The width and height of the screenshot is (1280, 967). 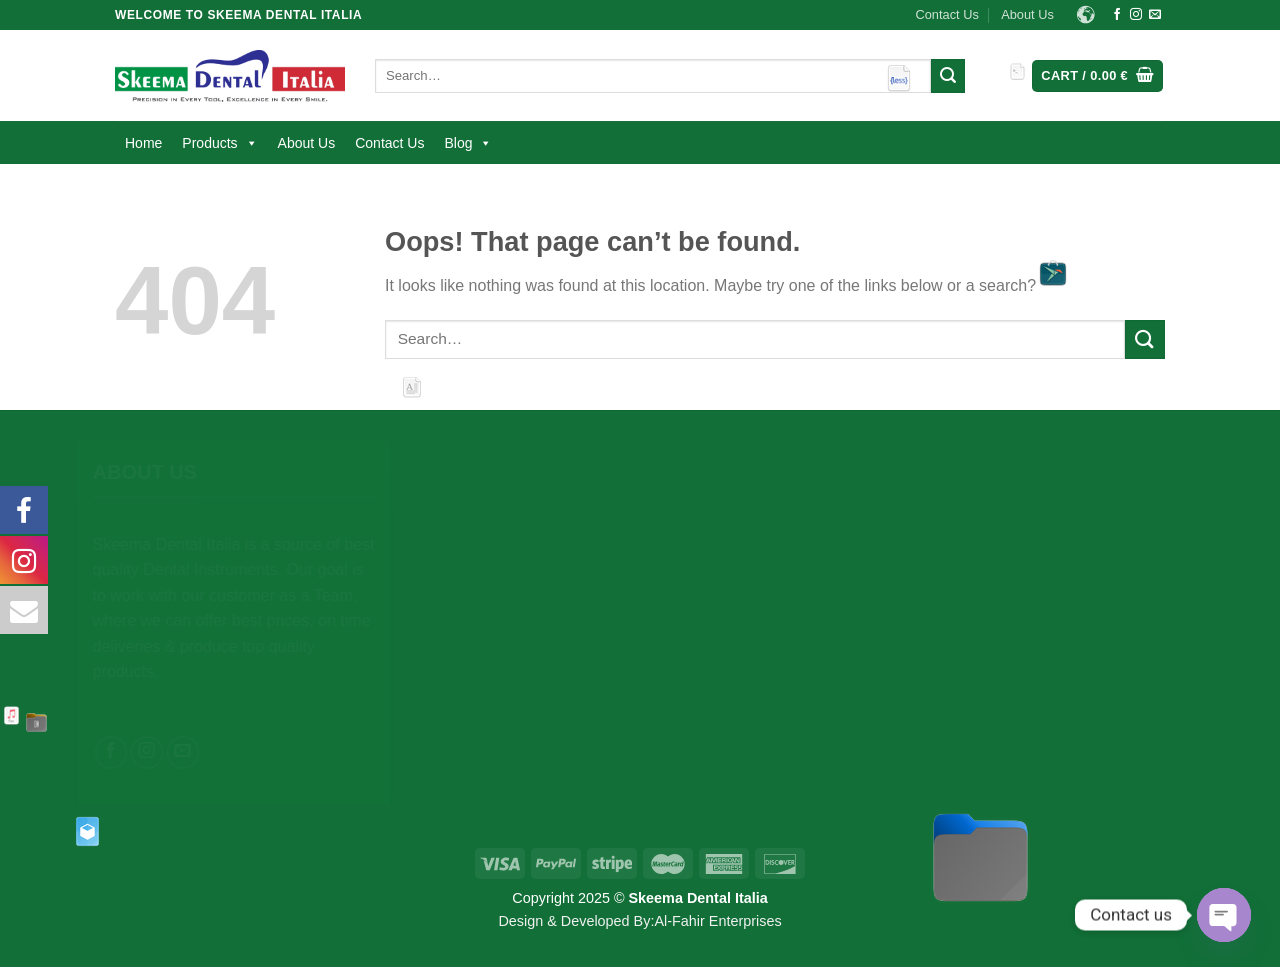 What do you see at coordinates (980, 857) in the screenshot?
I see `open a folder to view its contents` at bounding box center [980, 857].